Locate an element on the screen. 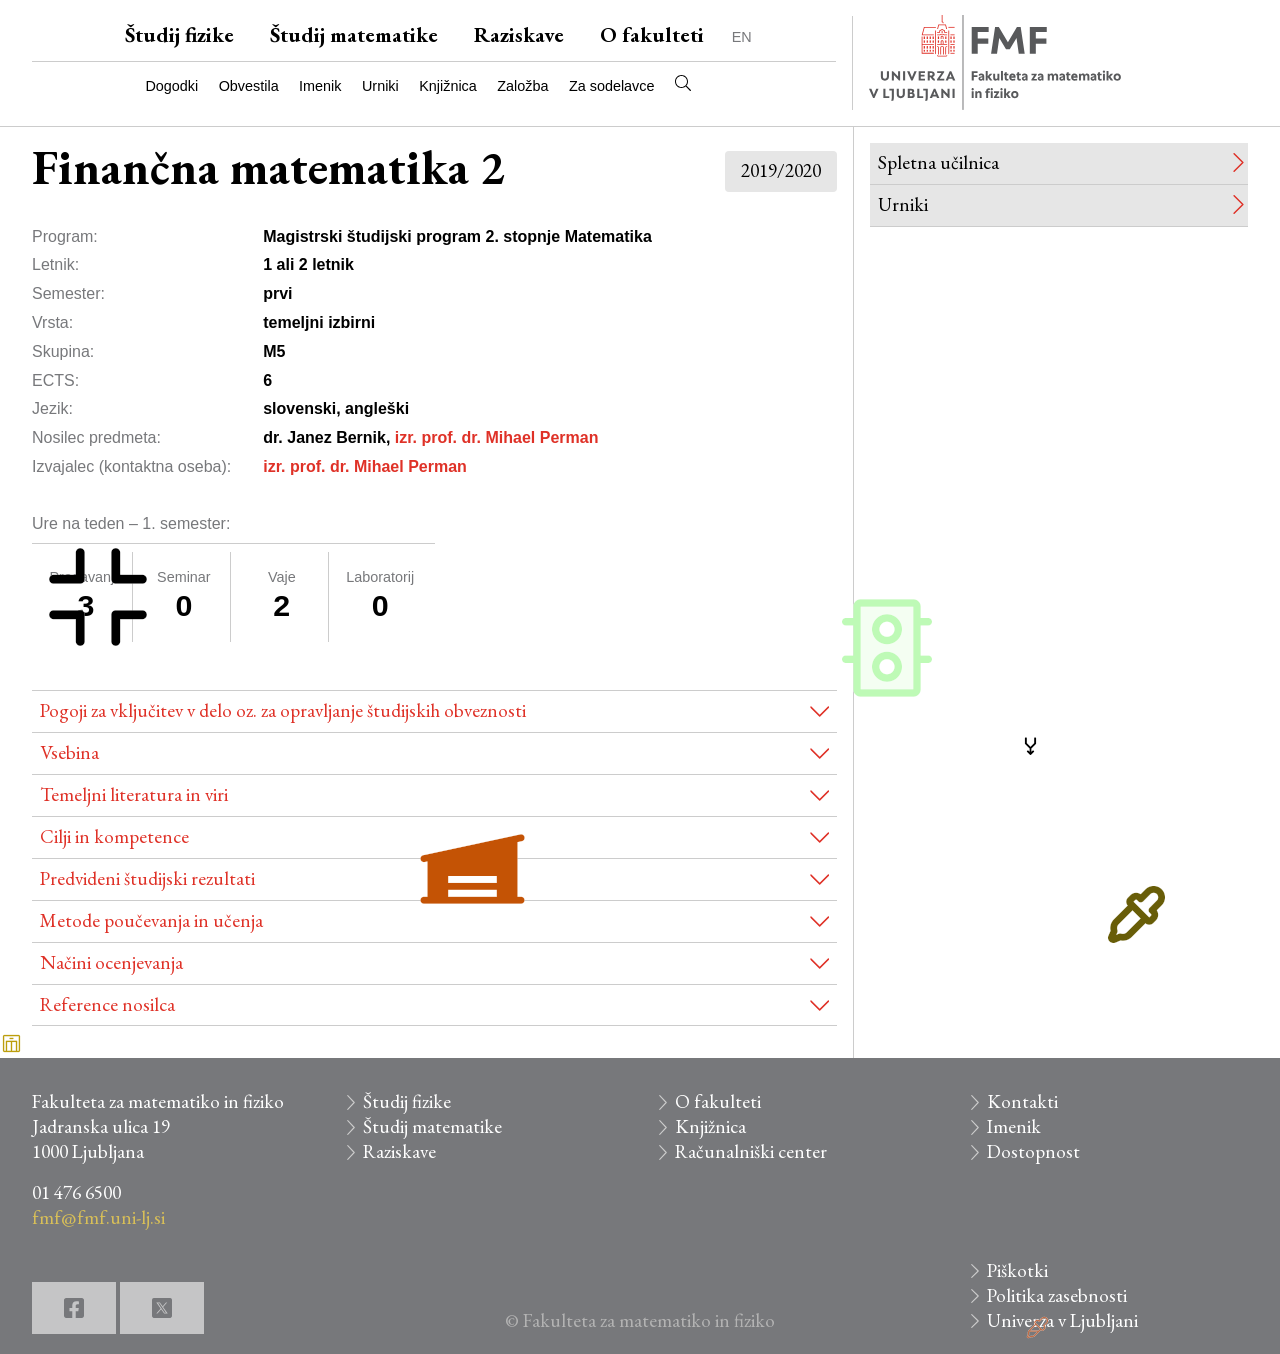  access warehouse or storage inventory is located at coordinates (472, 872).